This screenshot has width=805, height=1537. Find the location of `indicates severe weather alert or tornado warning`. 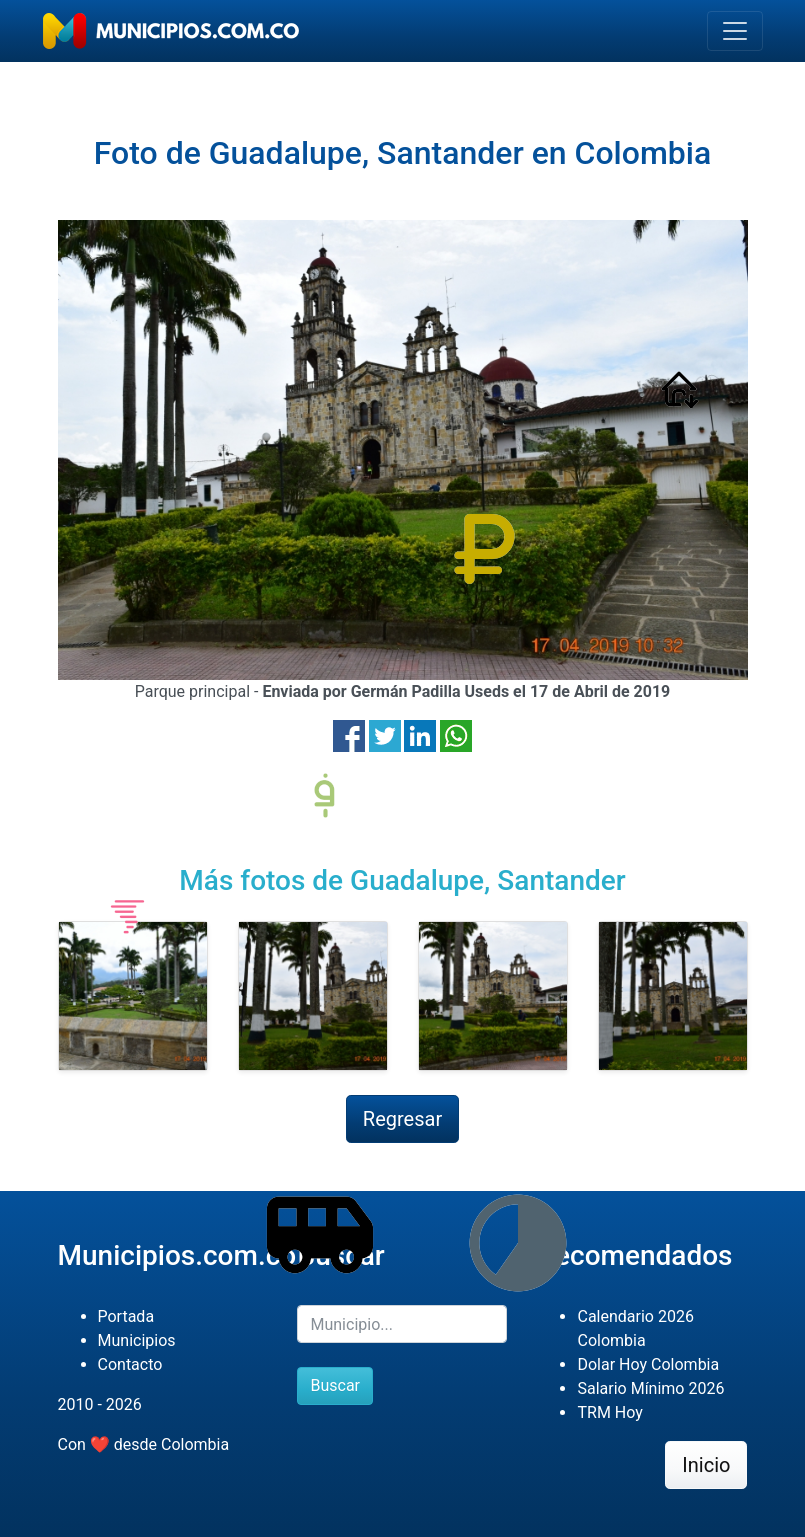

indicates severe weather alert or tornado warning is located at coordinates (127, 915).